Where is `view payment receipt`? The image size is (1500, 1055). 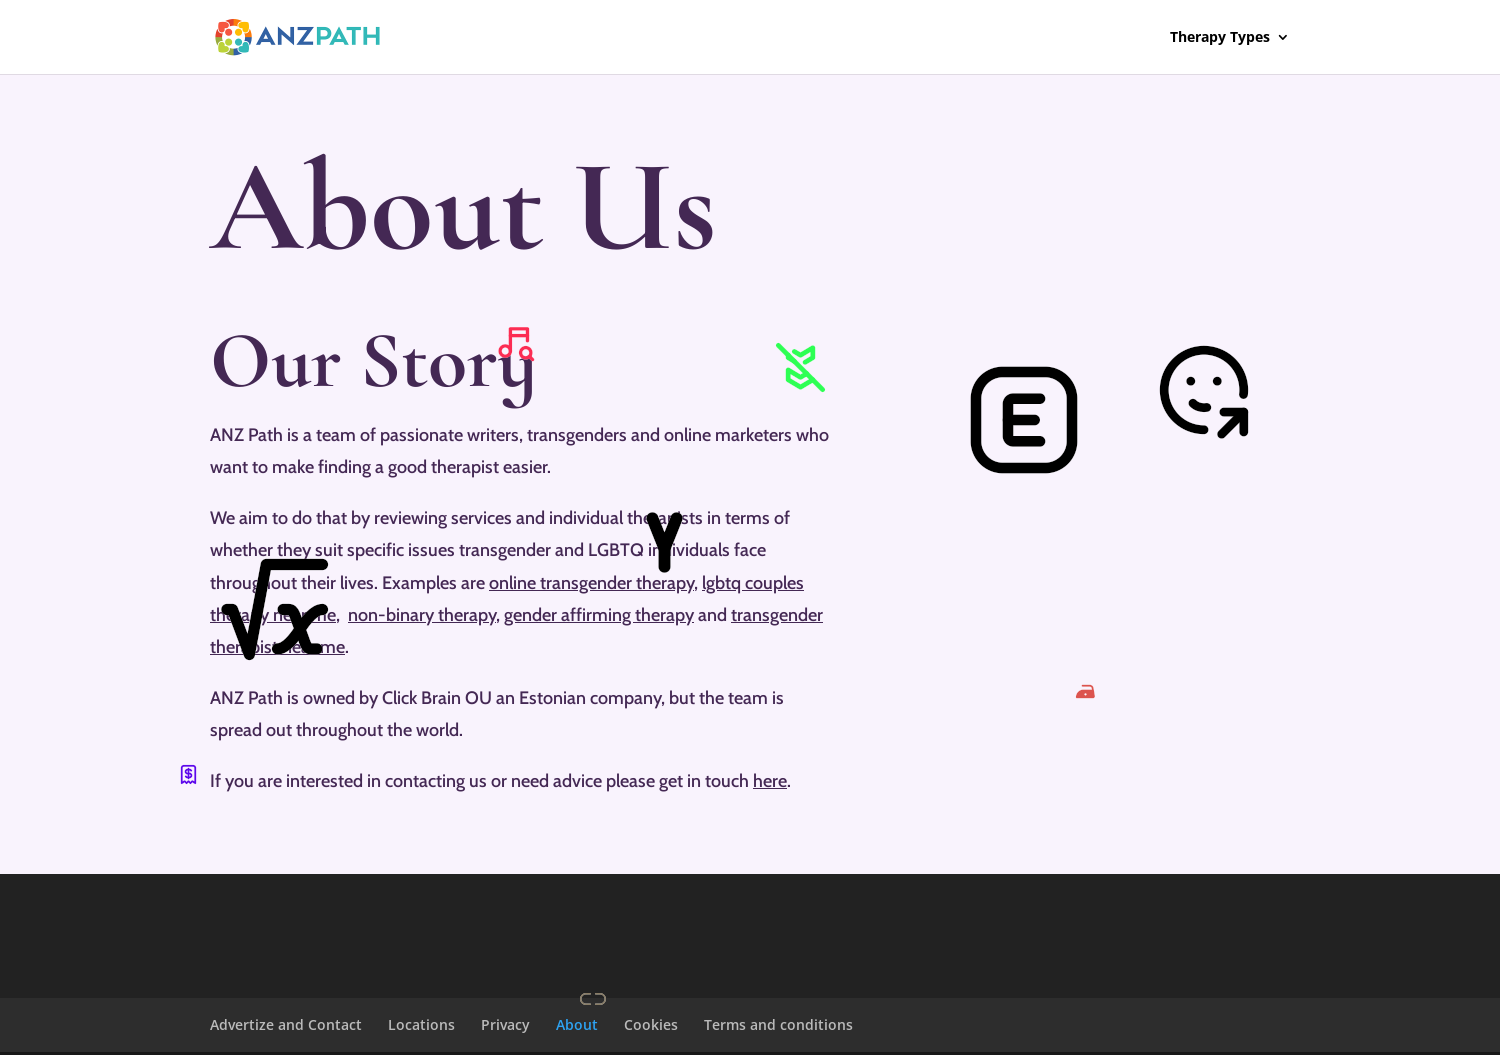
view payment receipt is located at coordinates (188, 774).